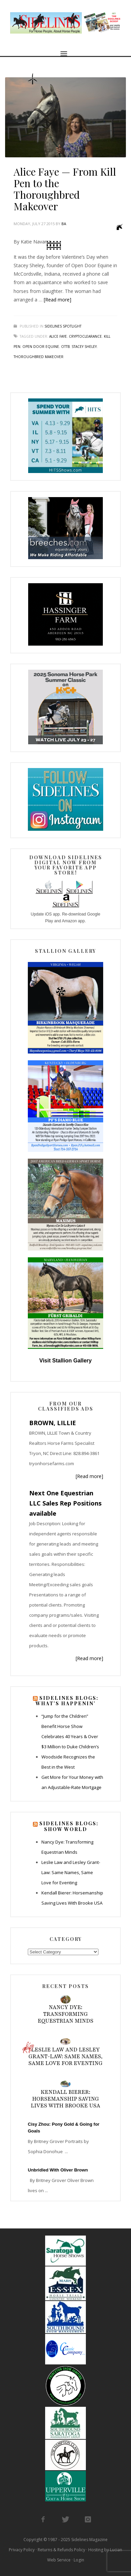  I want to click on access train or railway station information, so click(54, 245).